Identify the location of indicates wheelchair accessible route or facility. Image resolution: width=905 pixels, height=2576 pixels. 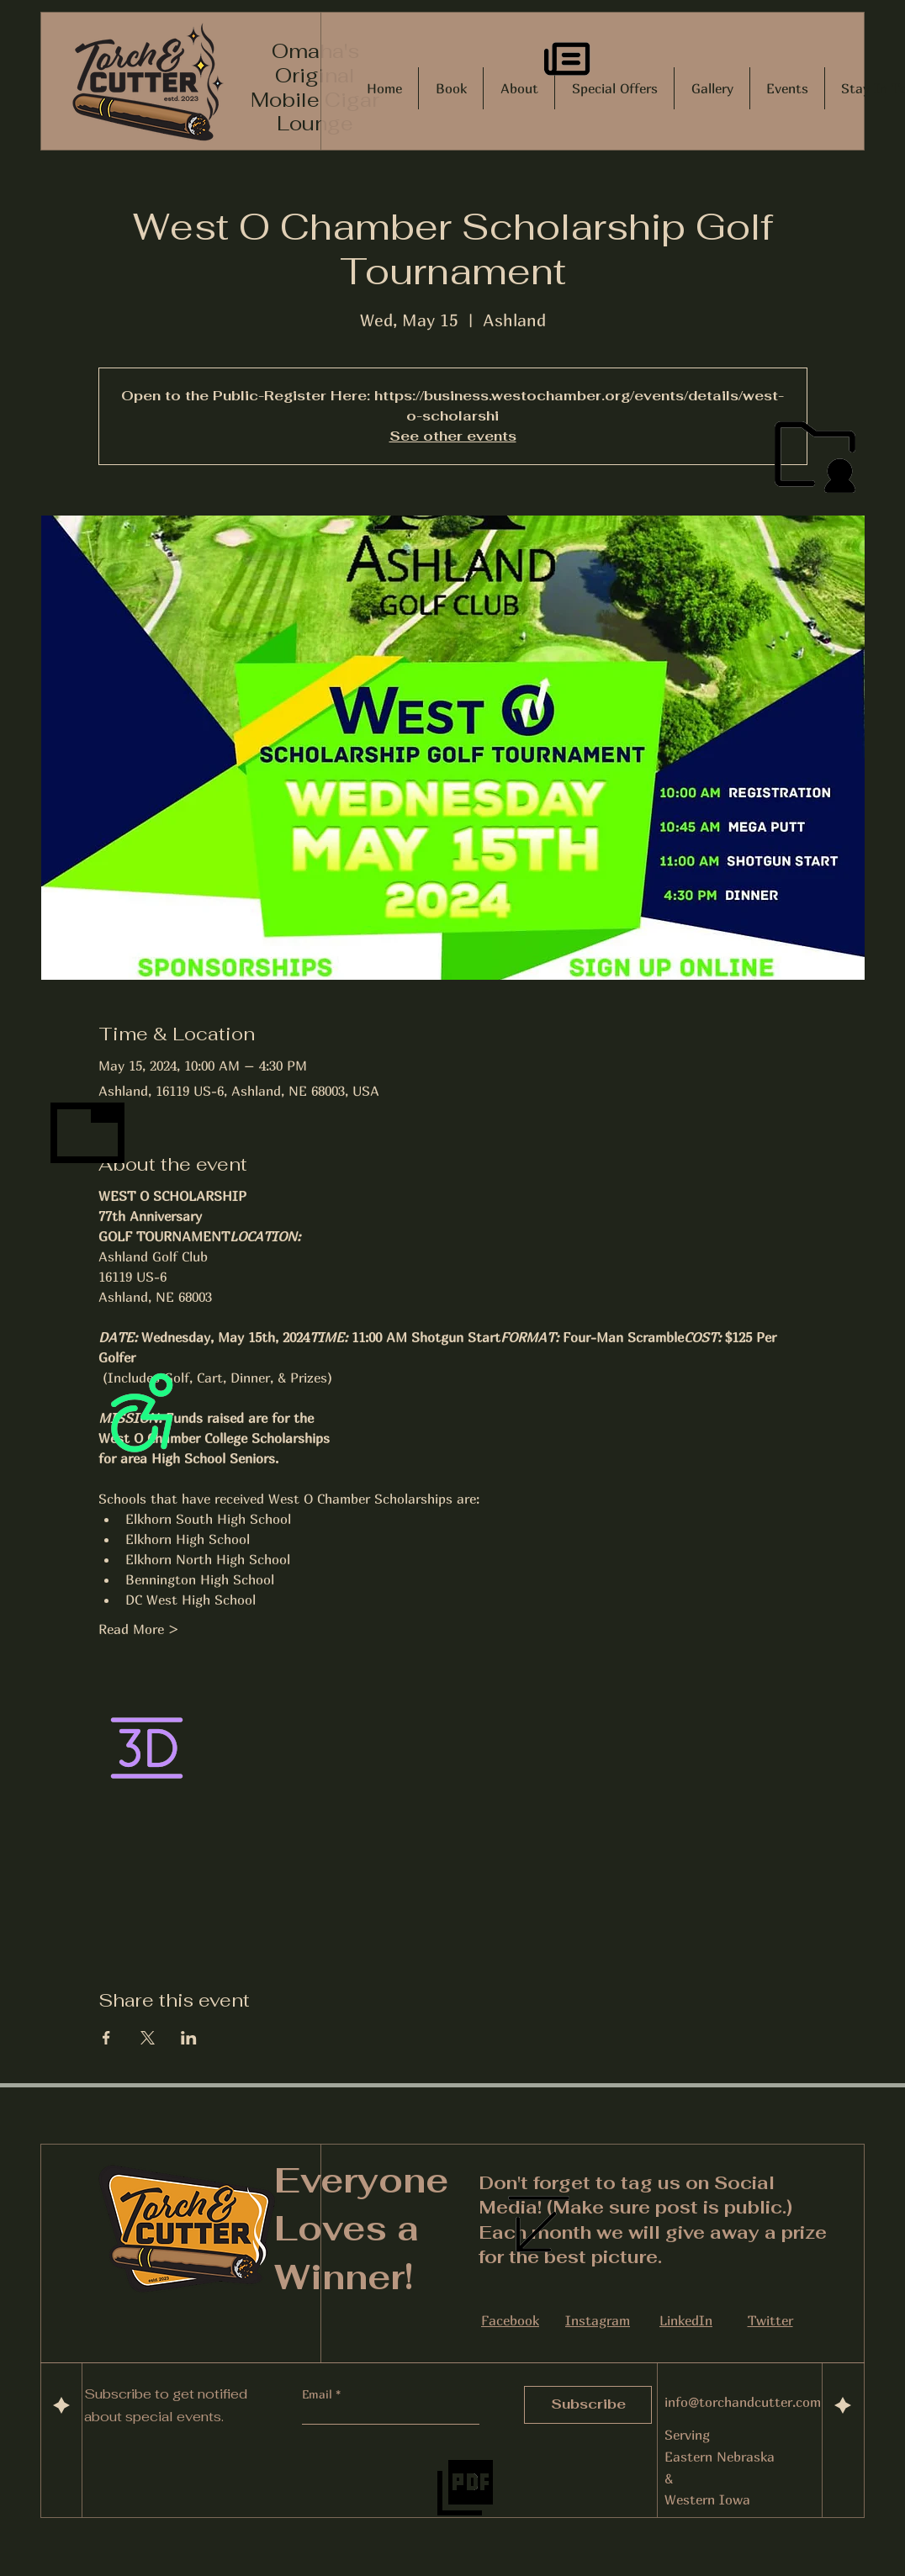
(143, 1414).